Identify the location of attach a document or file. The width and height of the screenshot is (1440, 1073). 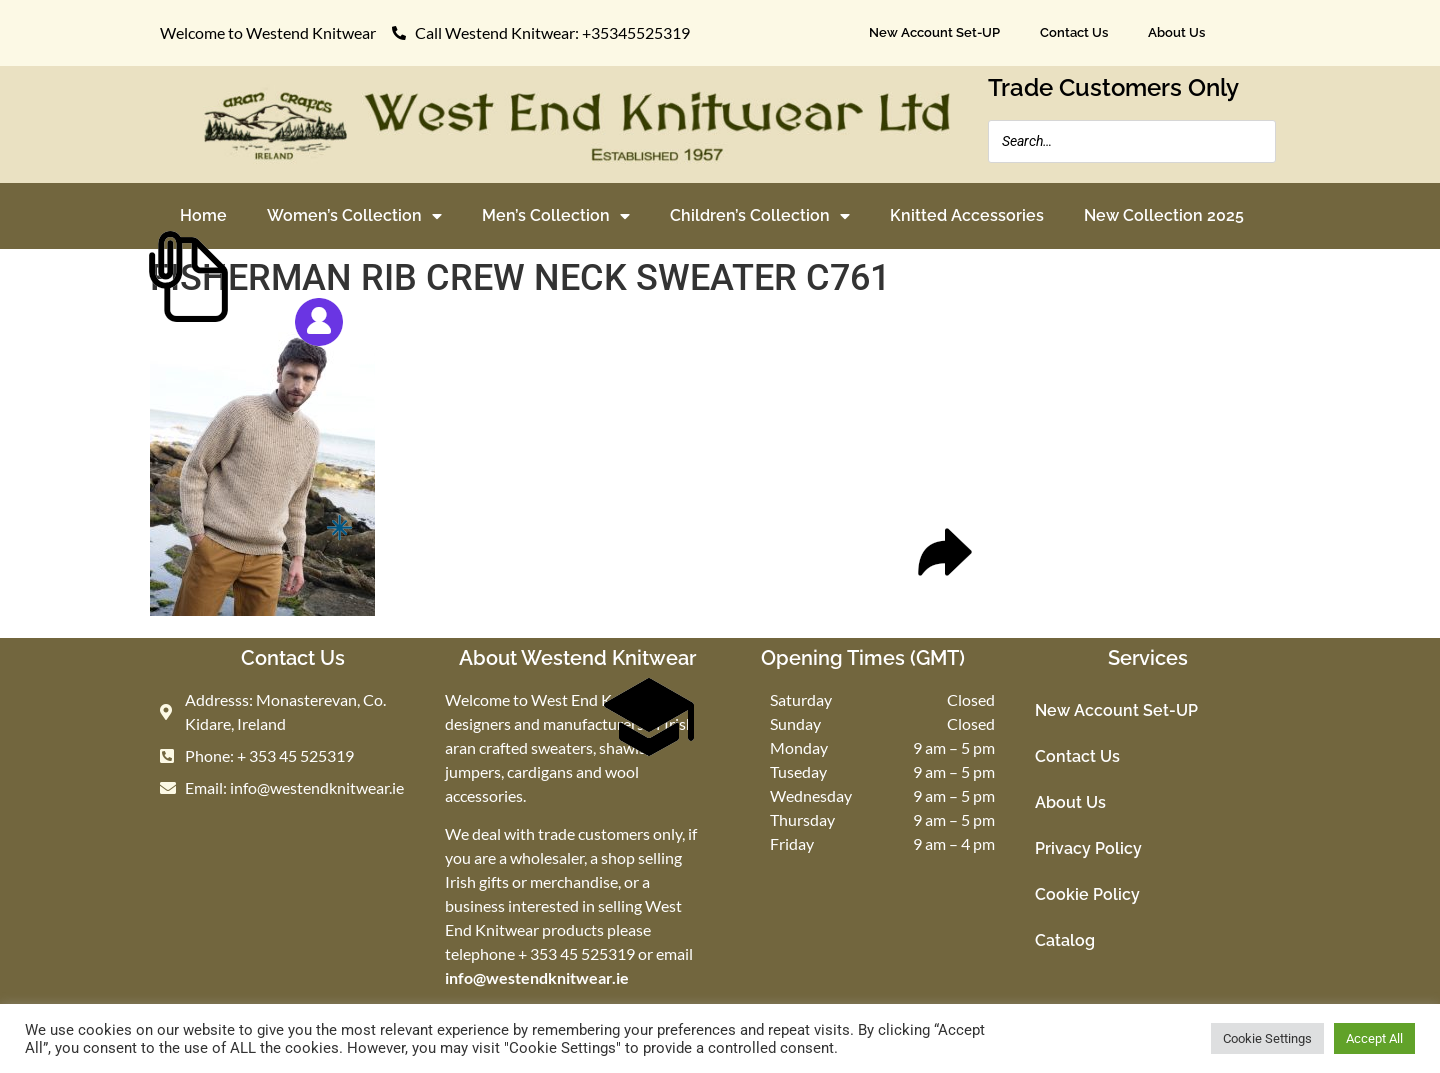
(188, 276).